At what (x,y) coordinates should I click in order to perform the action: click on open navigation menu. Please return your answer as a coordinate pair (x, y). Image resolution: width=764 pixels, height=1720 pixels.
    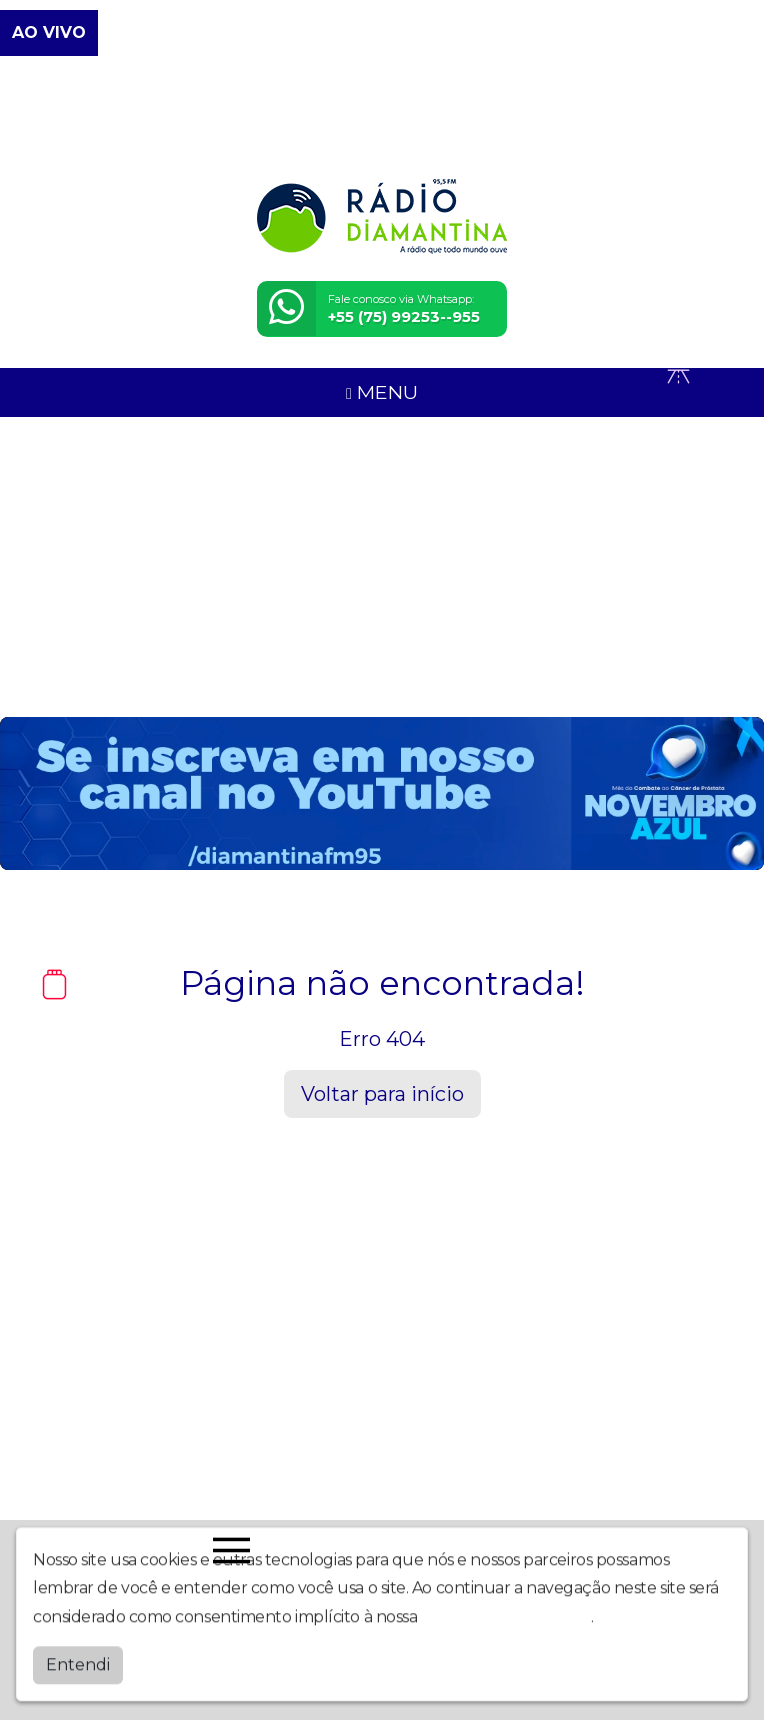
    Looking at the image, I should click on (231, 1550).